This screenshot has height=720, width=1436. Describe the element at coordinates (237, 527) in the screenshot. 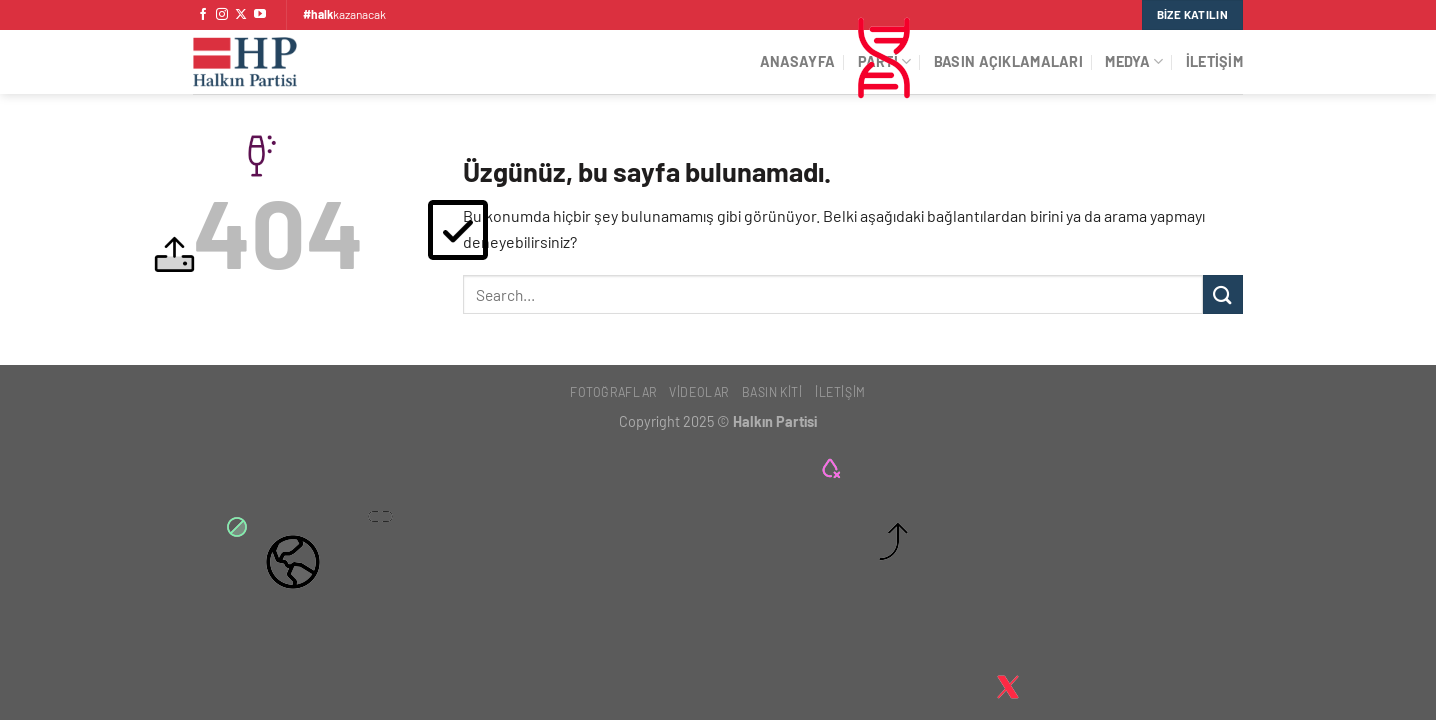

I see `adjust contrast or brightness settings` at that location.